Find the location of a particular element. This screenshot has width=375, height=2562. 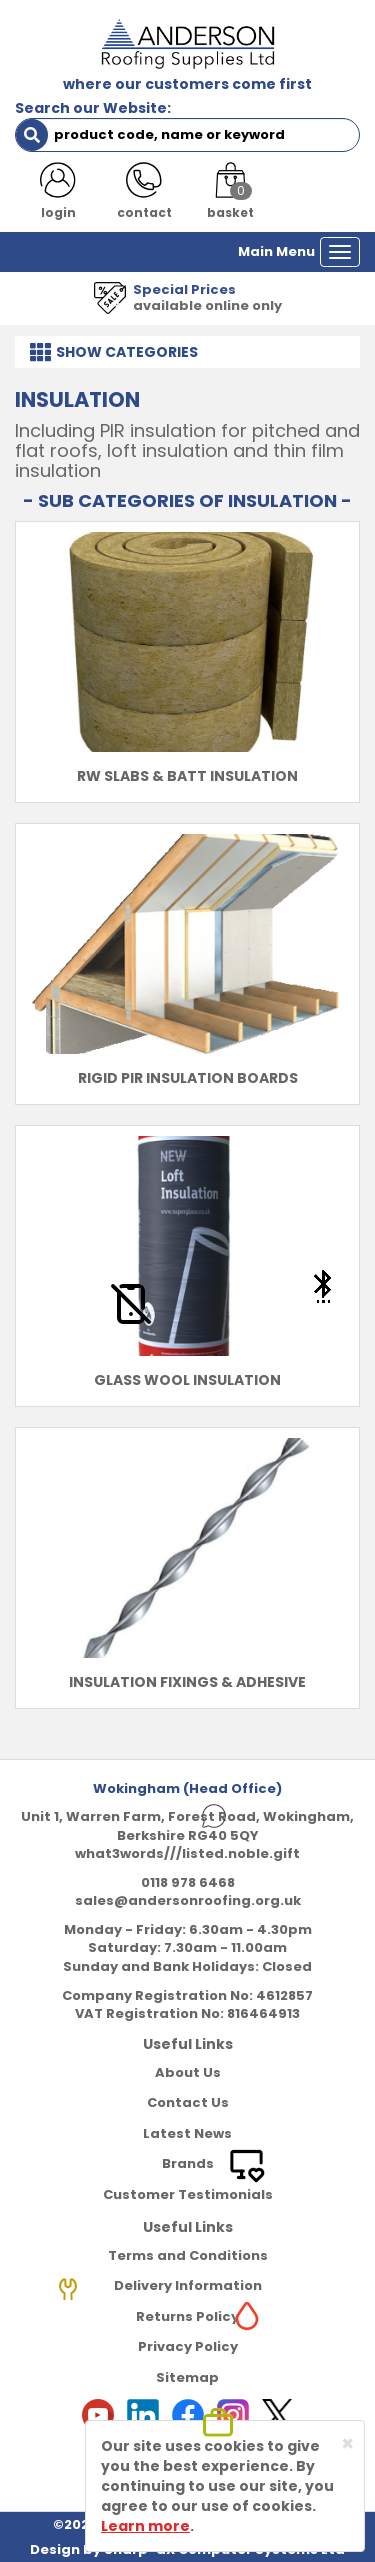

adjust water or hydration settings is located at coordinates (247, 2316).